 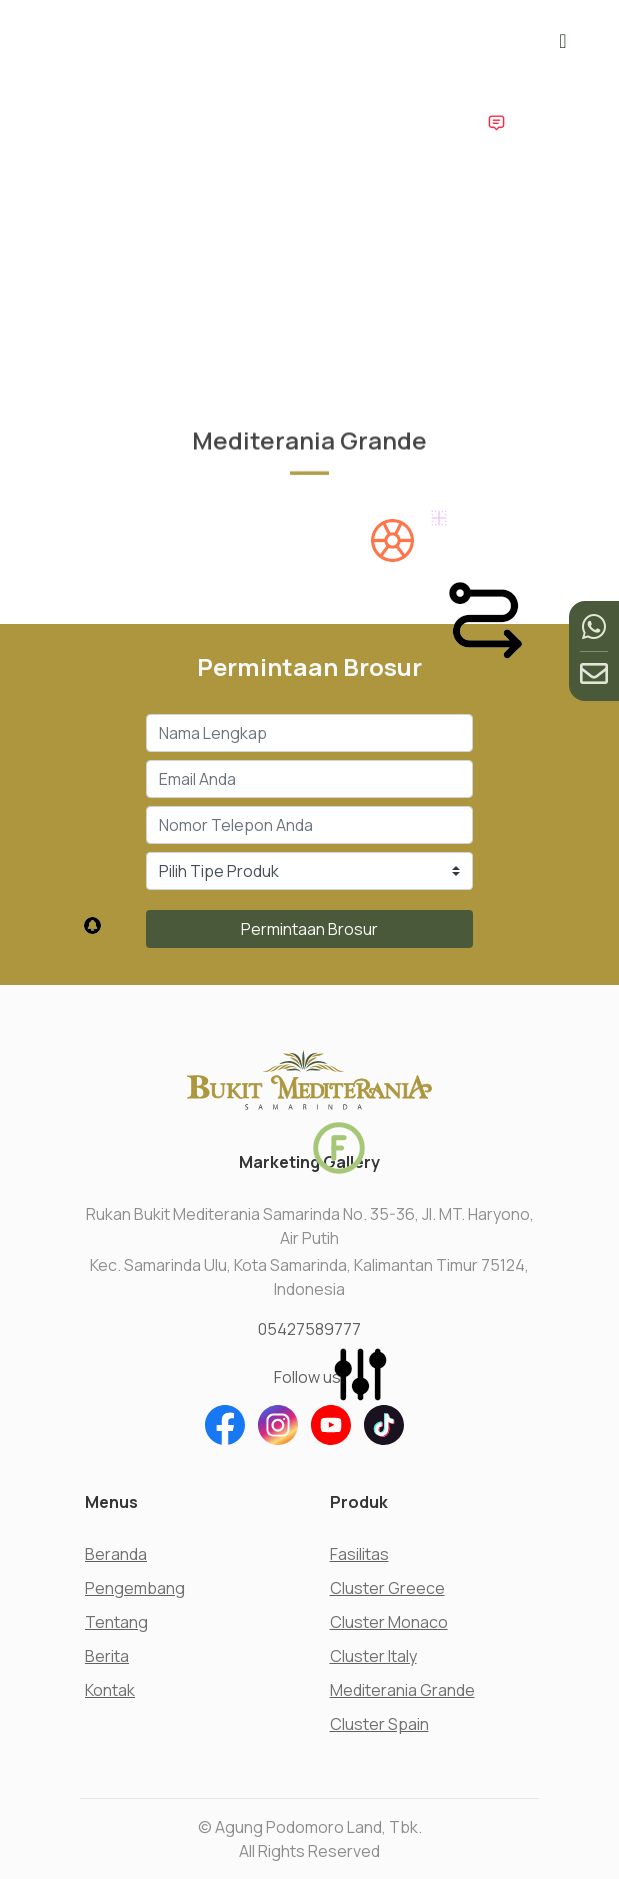 I want to click on indicates nuclear or radioactive content, so click(x=392, y=540).